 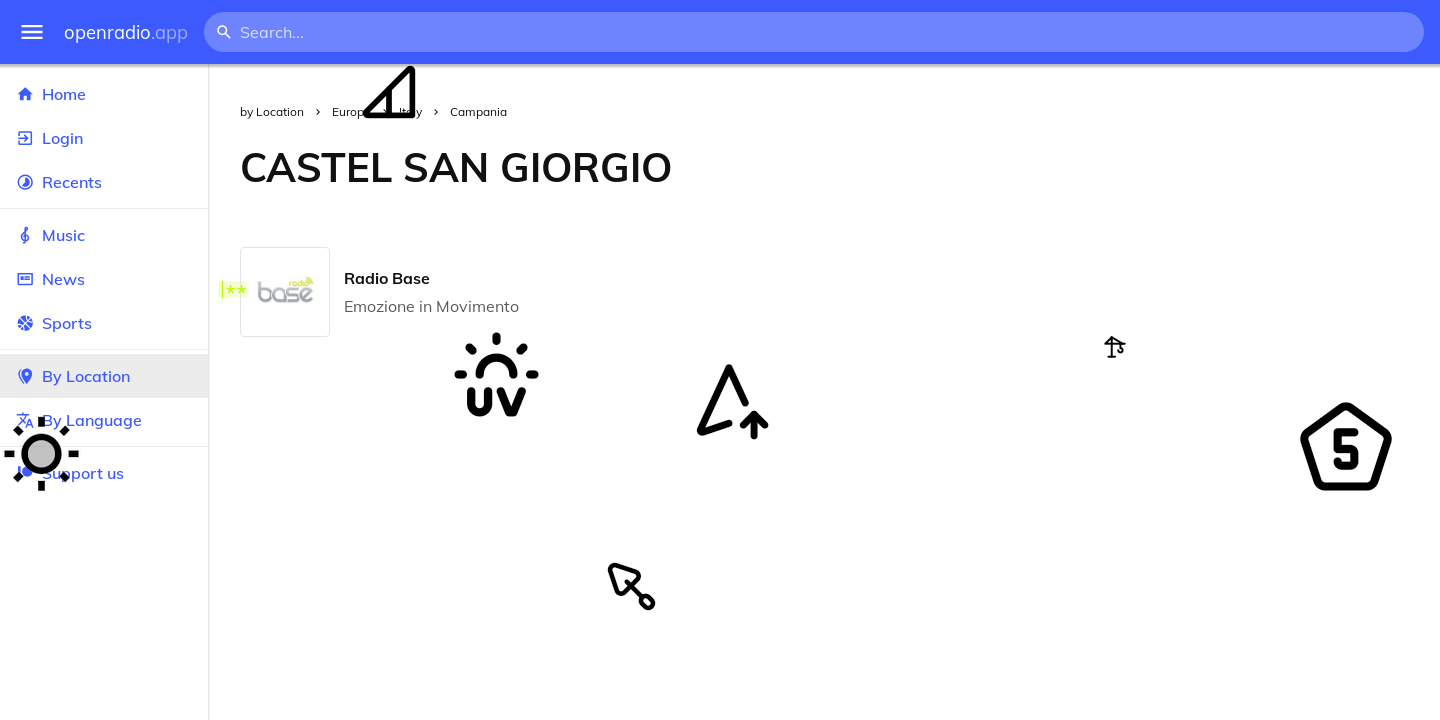 What do you see at coordinates (1346, 449) in the screenshot?
I see `indicates step 5 in a multi-step process` at bounding box center [1346, 449].